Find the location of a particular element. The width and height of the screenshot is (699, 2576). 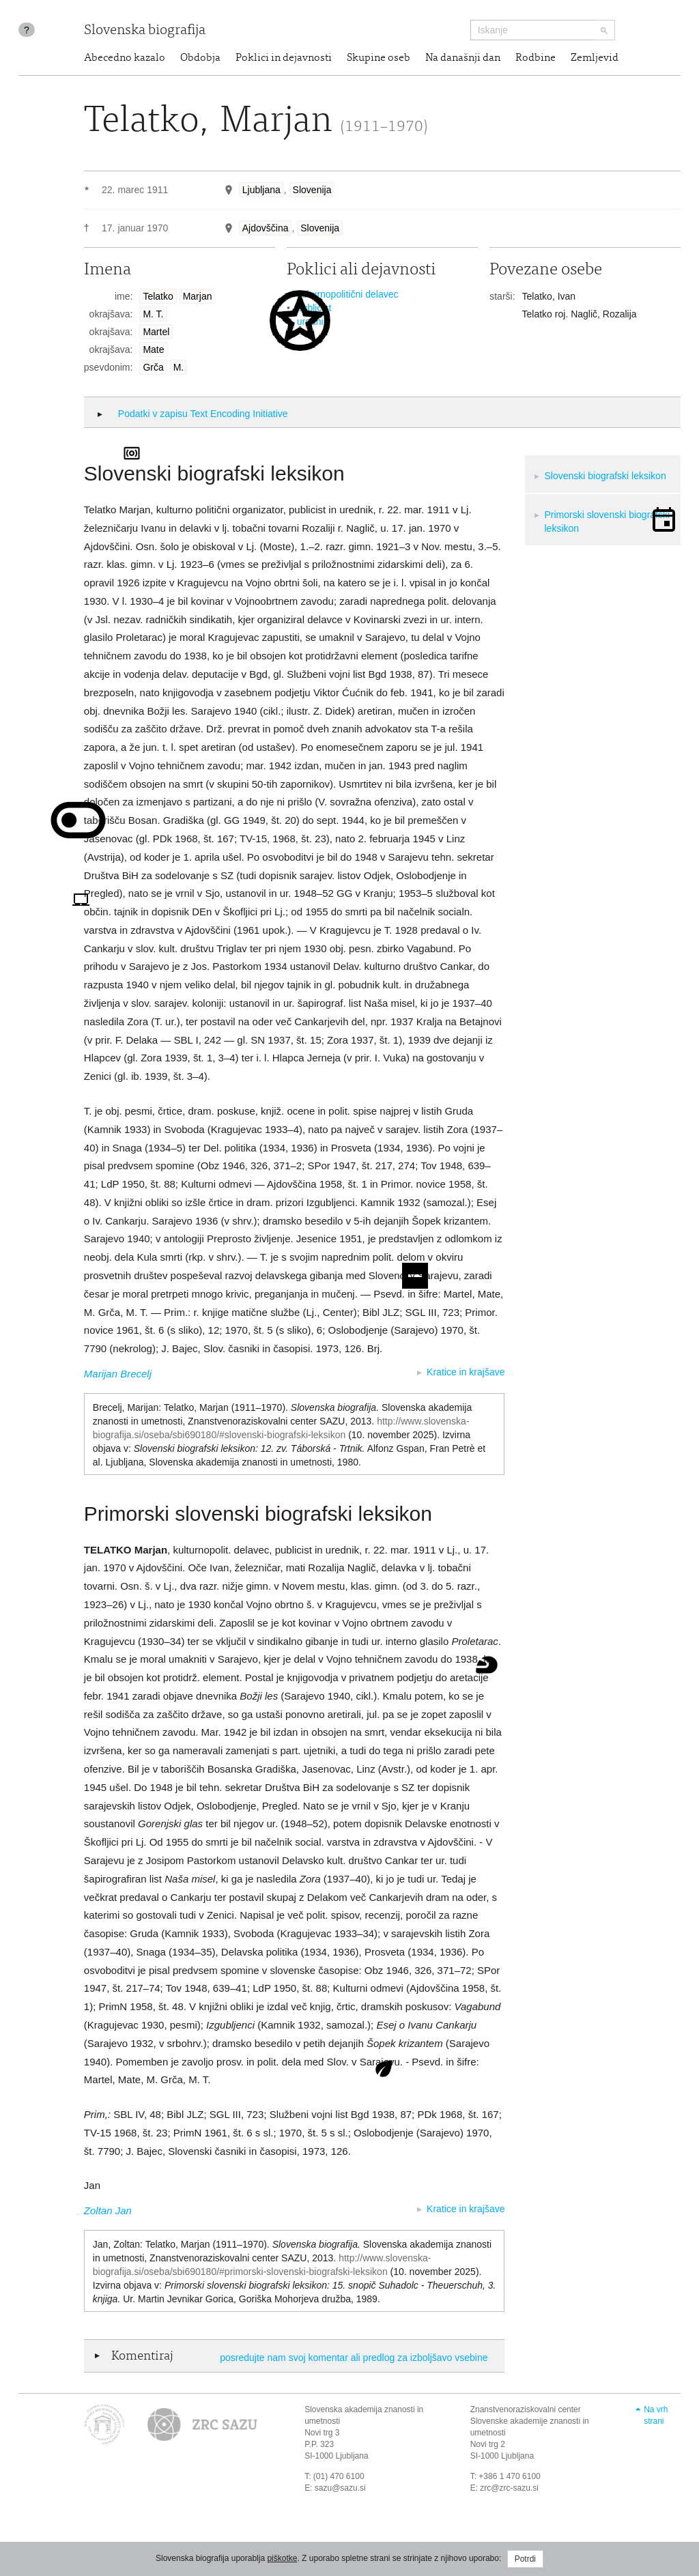

switch to desktop view is located at coordinates (81, 900).